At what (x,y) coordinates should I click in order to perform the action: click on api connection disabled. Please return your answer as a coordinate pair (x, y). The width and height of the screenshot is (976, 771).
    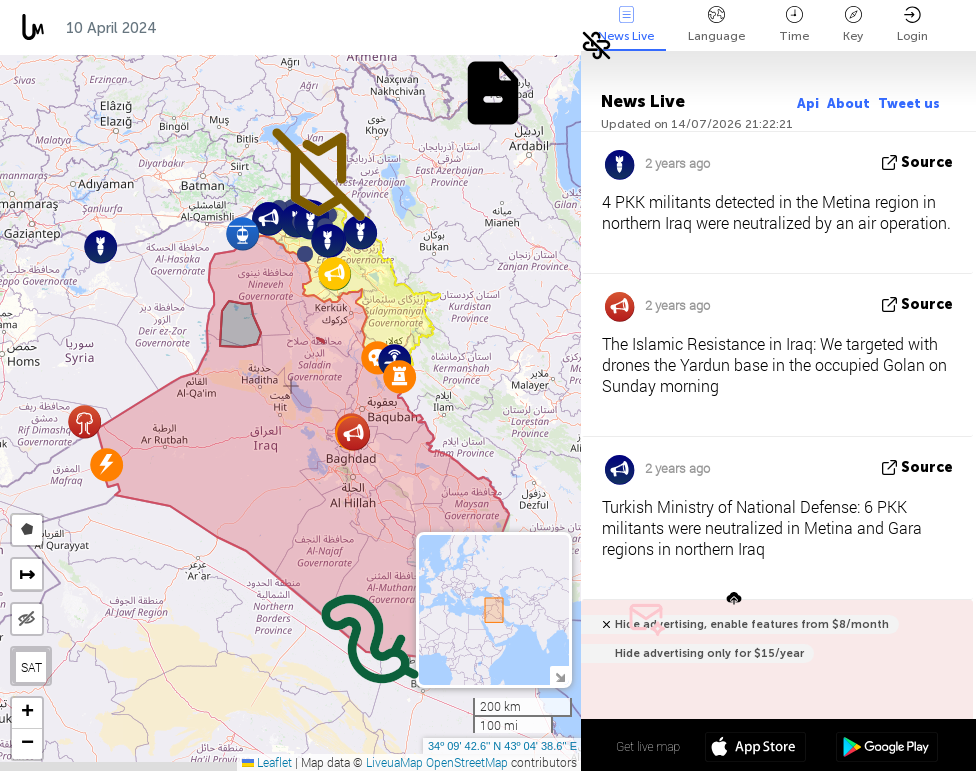
    Looking at the image, I should click on (596, 45).